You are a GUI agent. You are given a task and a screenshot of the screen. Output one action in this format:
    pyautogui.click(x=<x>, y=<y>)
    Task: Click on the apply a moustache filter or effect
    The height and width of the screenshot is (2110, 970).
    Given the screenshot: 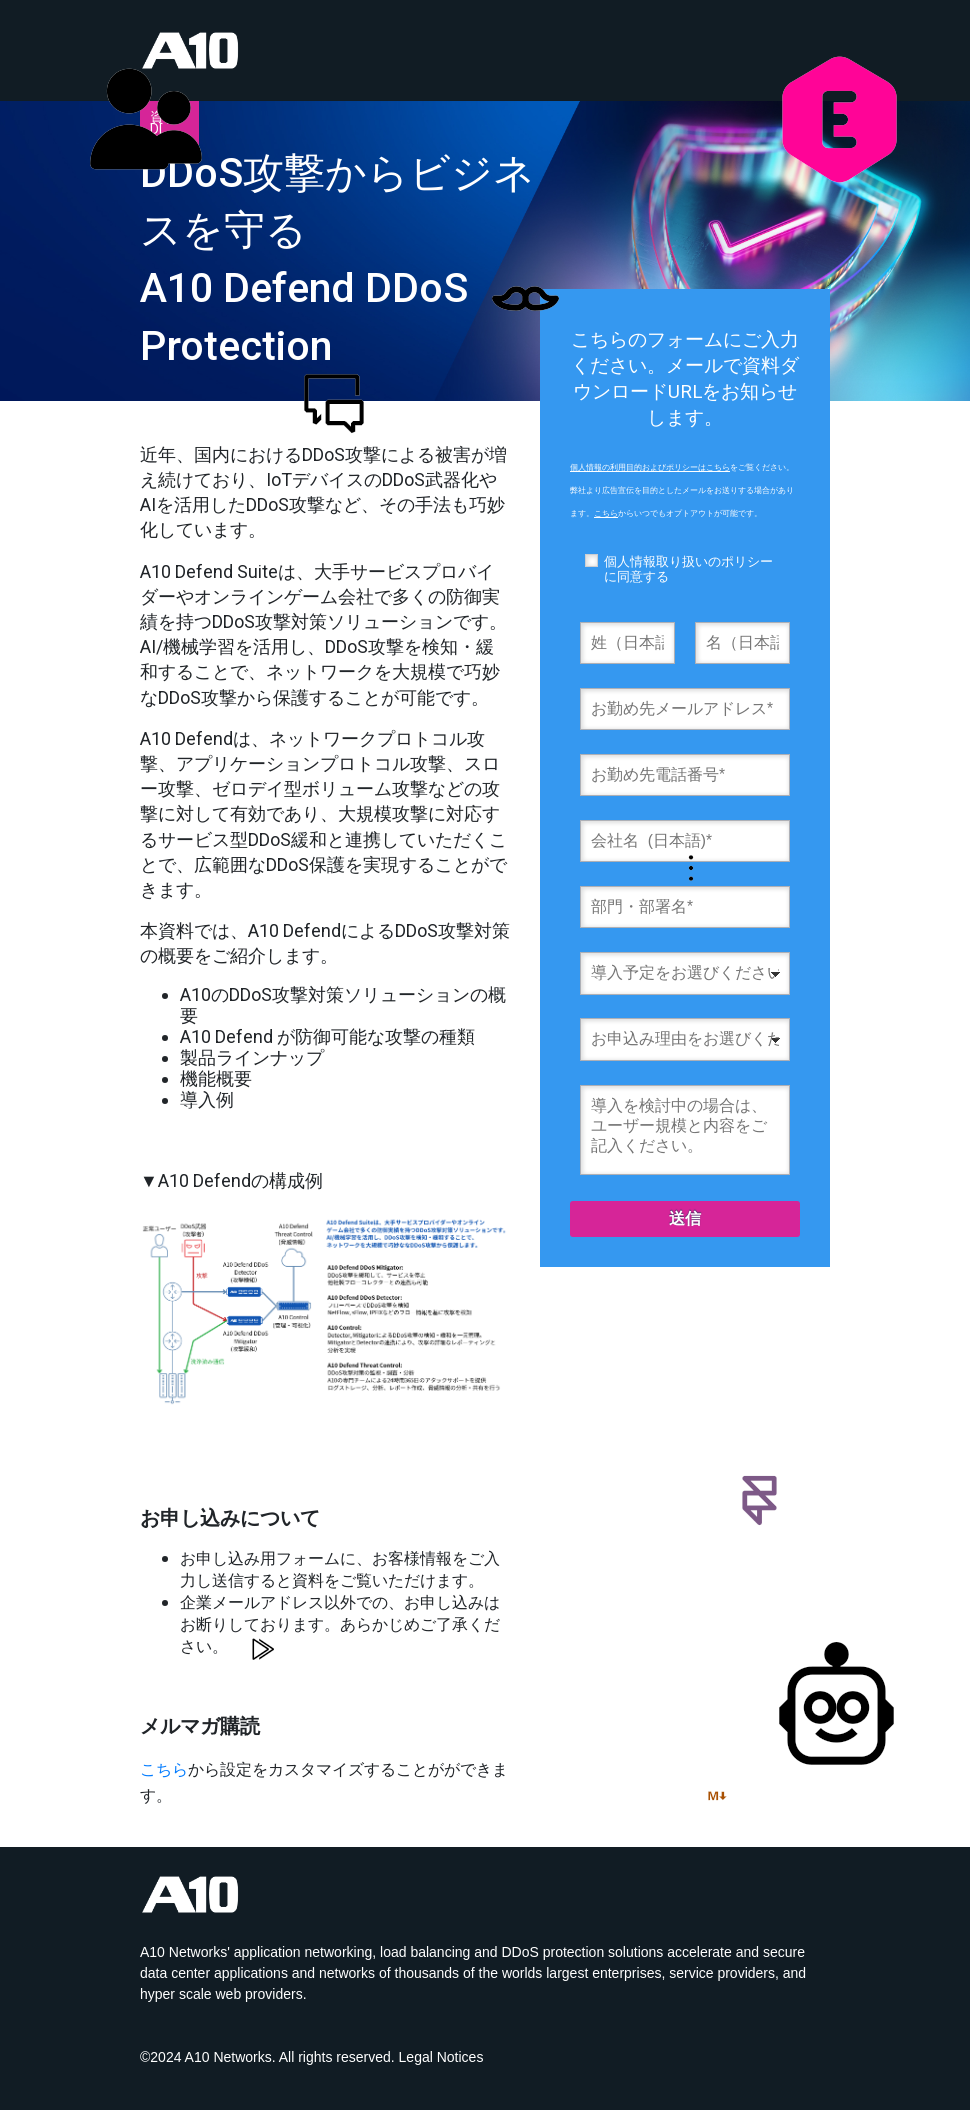 What is the action you would take?
    pyautogui.click(x=525, y=298)
    